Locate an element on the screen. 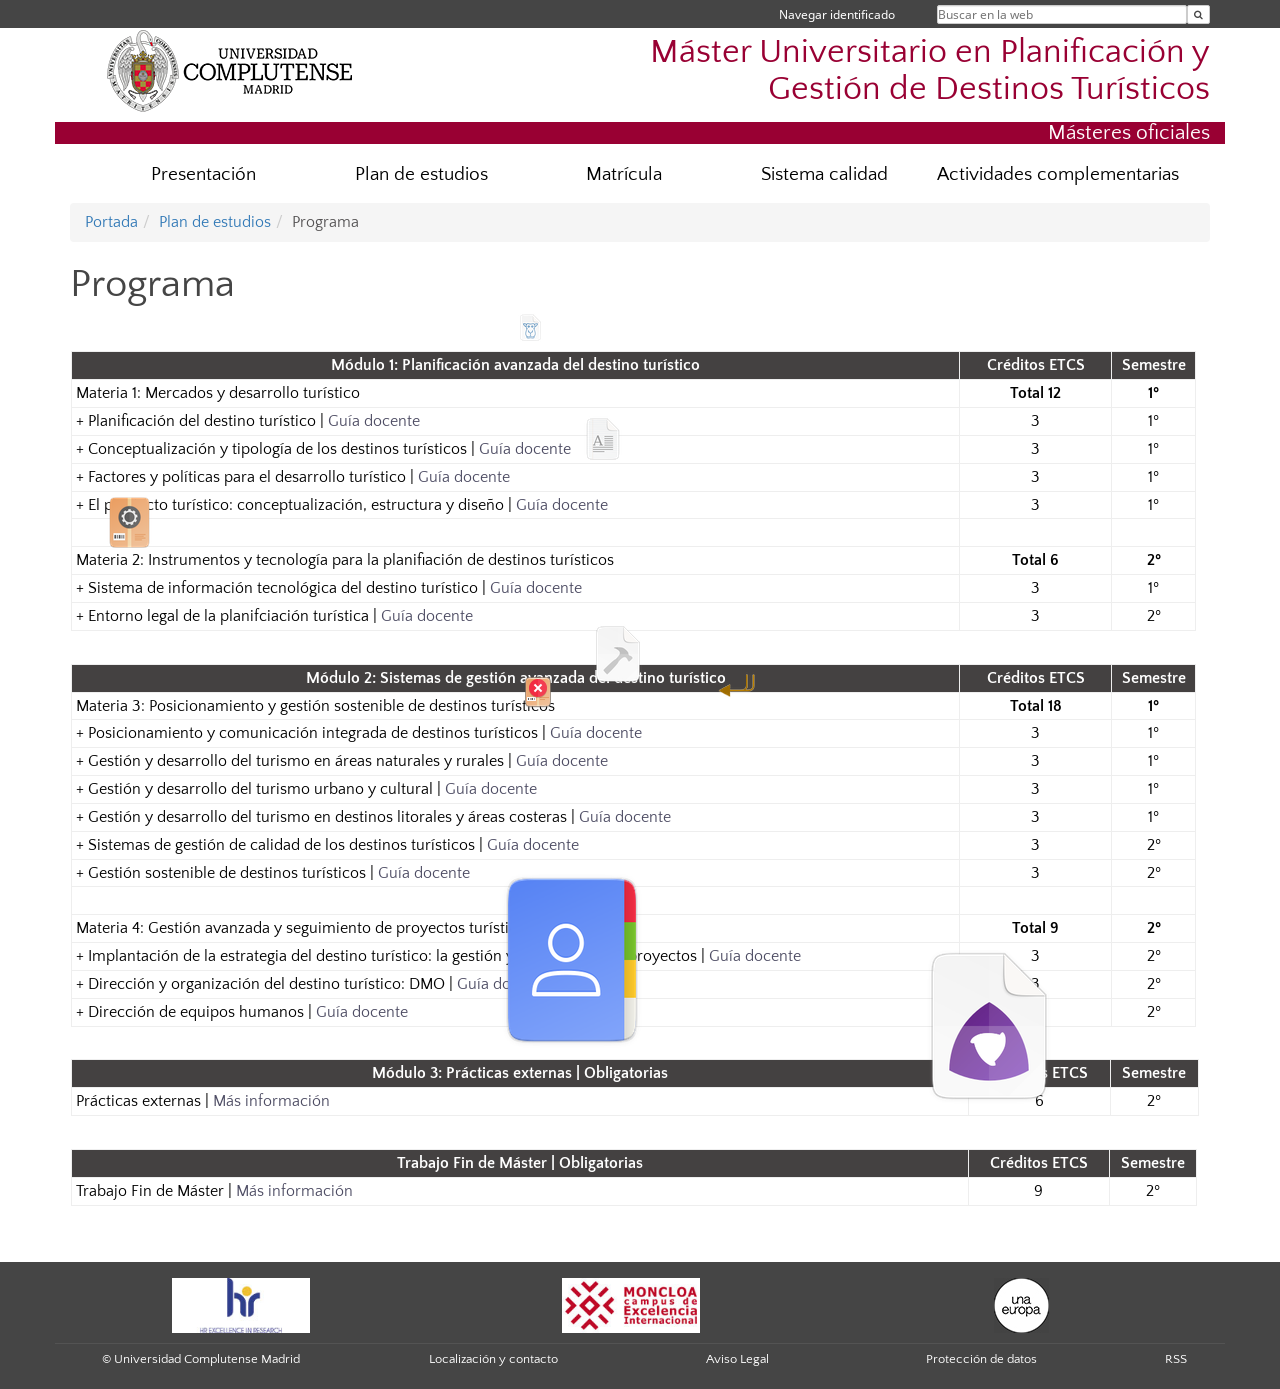  indicates a package is queued for removal is located at coordinates (538, 692).